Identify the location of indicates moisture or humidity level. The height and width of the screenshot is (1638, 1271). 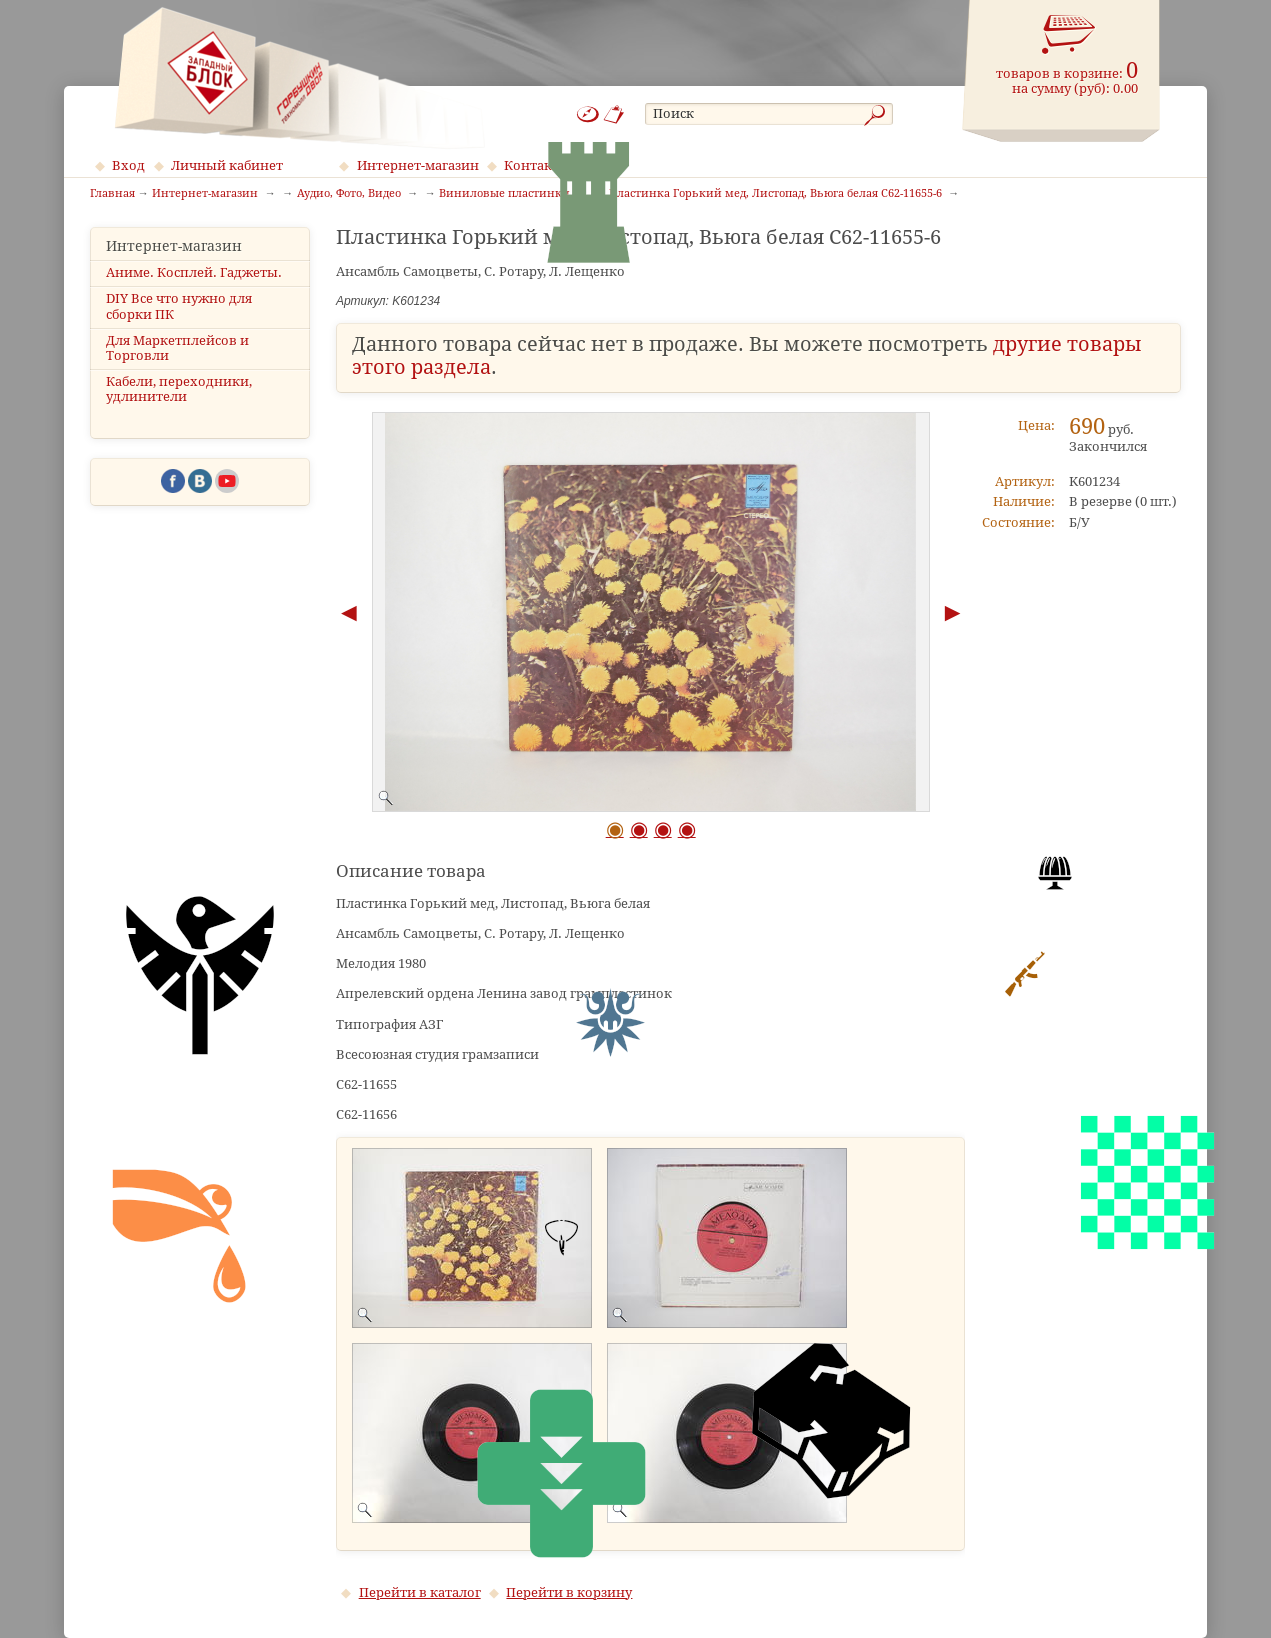
(179, 1236).